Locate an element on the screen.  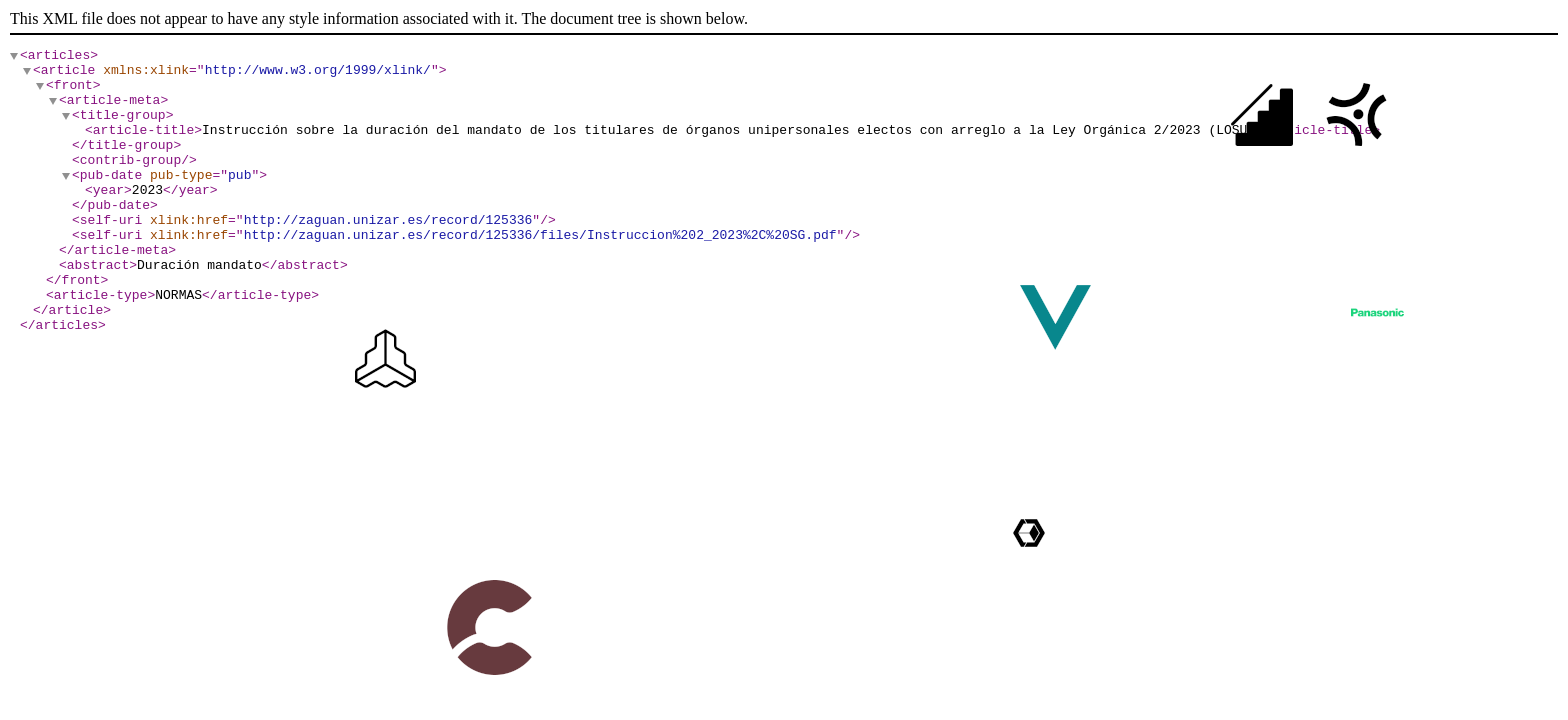
vitess database clustering platform logo is located at coordinates (1055, 317).